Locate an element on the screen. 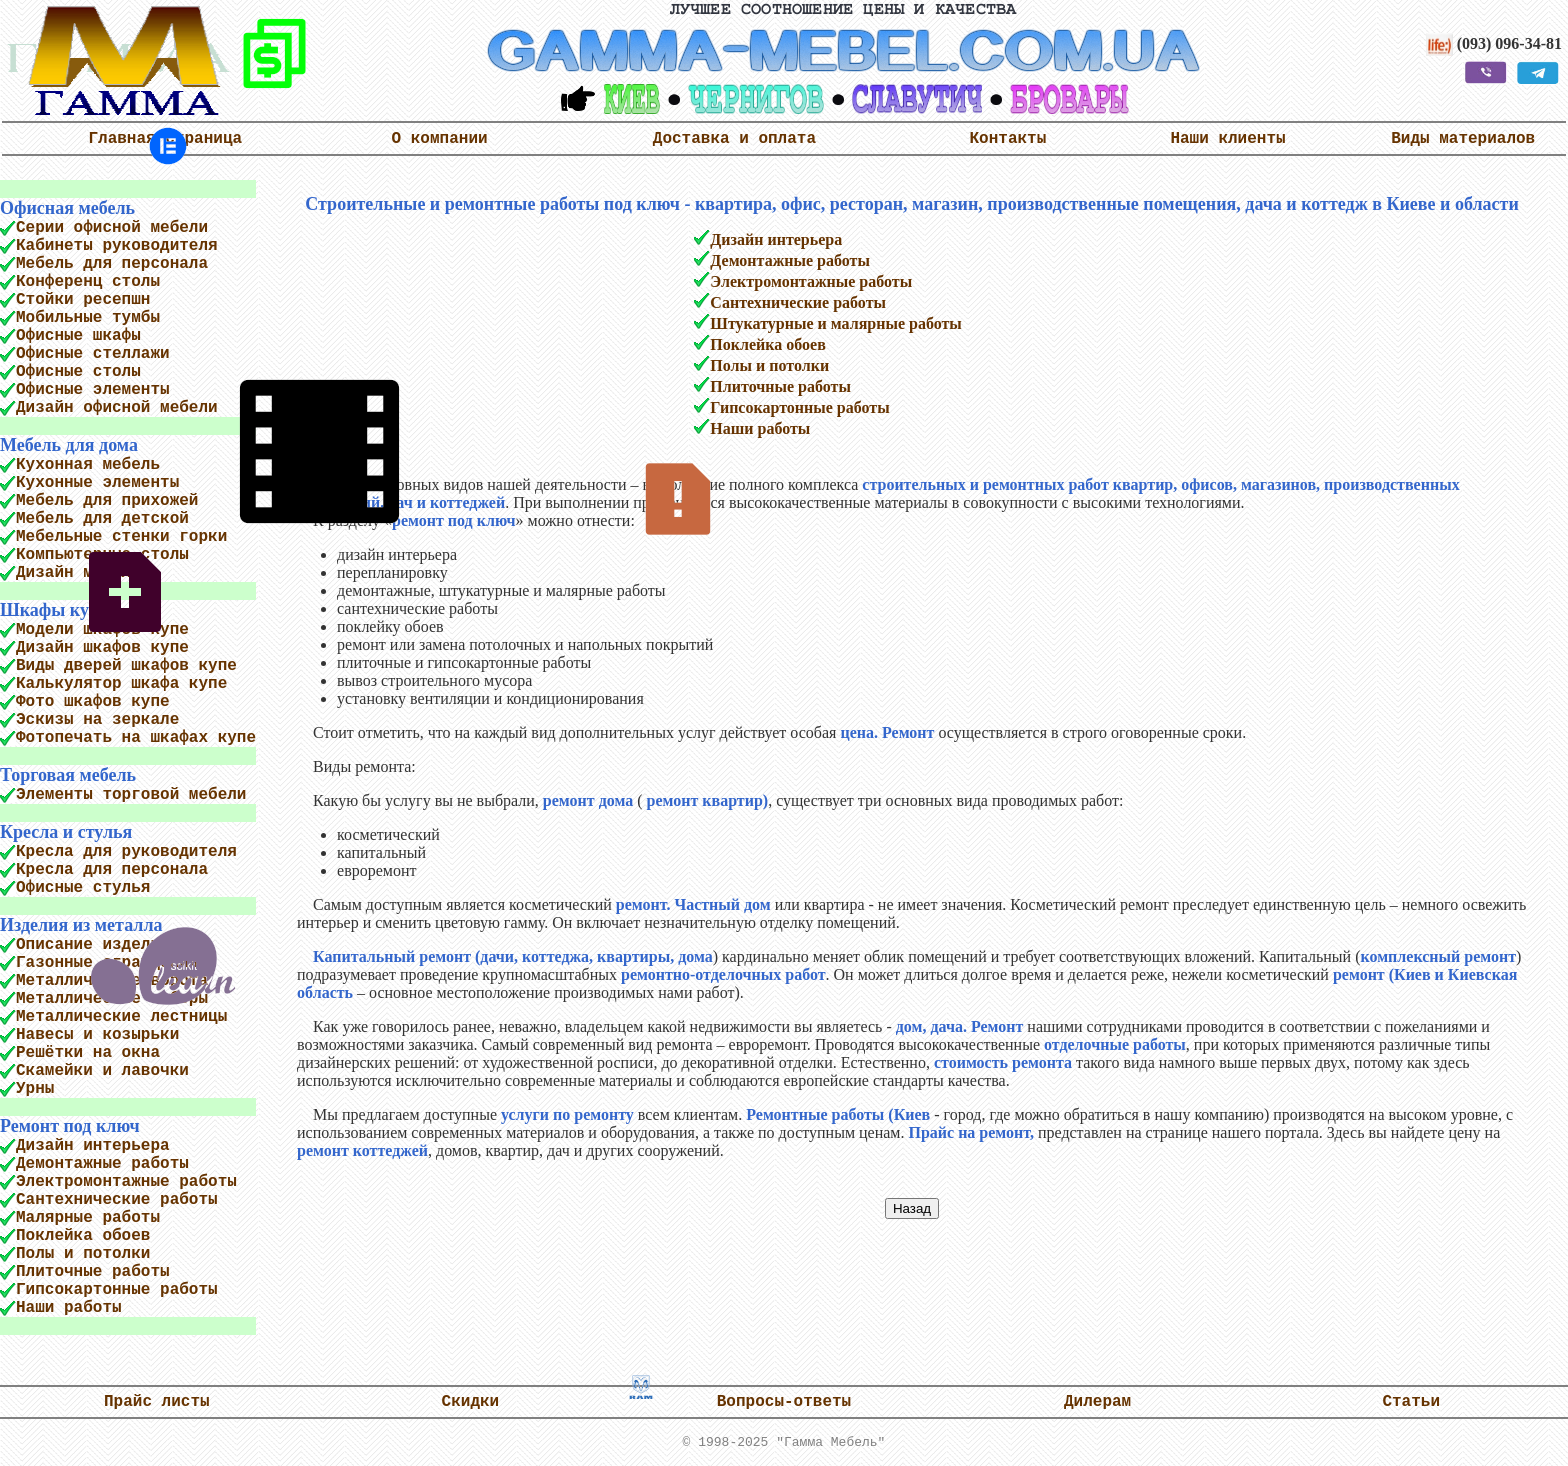 The image size is (1568, 1466). scikit-learn machine learning library logo is located at coordinates (163, 966).